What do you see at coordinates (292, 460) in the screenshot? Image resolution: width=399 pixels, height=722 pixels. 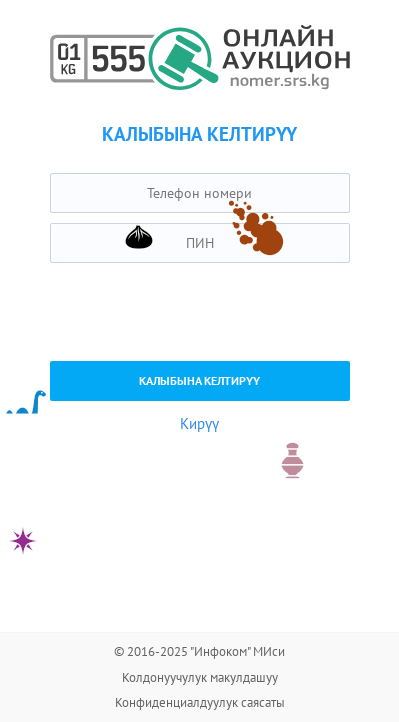 I see `view pottery or ceramics collection` at bounding box center [292, 460].